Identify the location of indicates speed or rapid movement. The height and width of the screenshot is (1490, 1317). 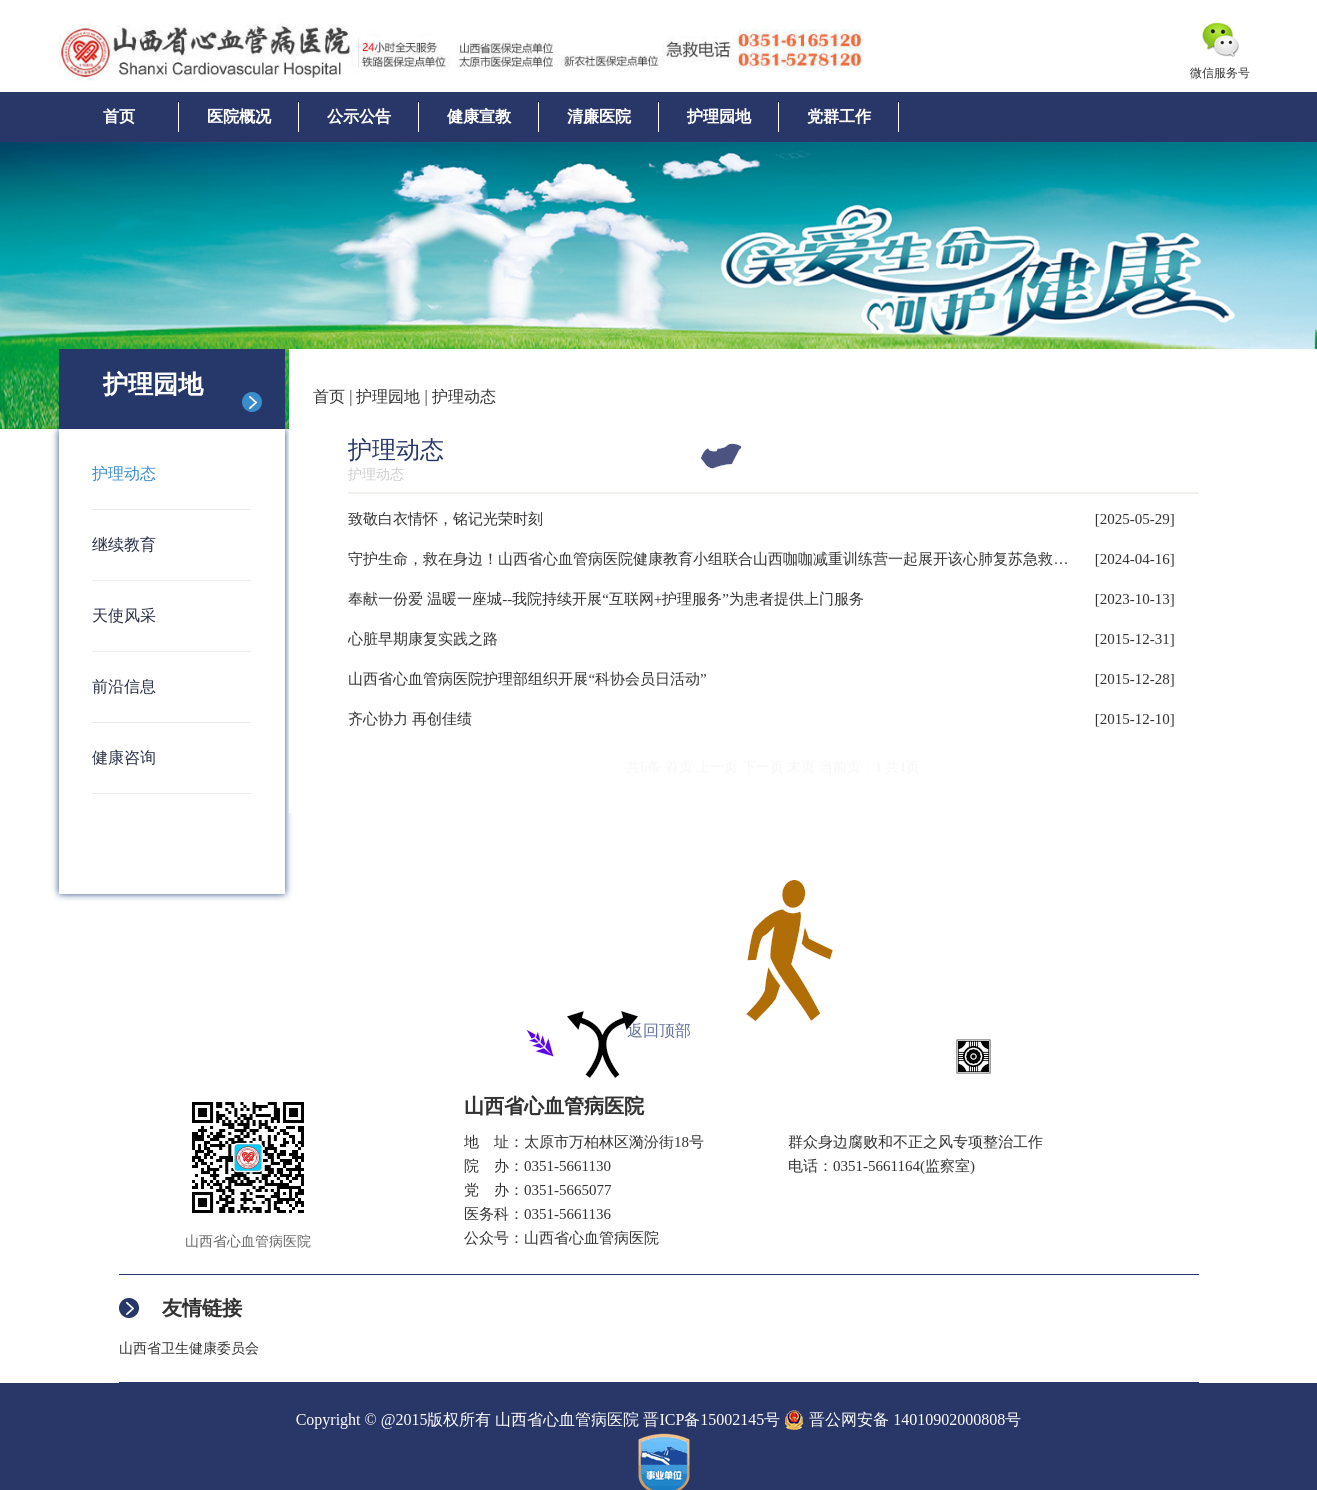
(540, 1043).